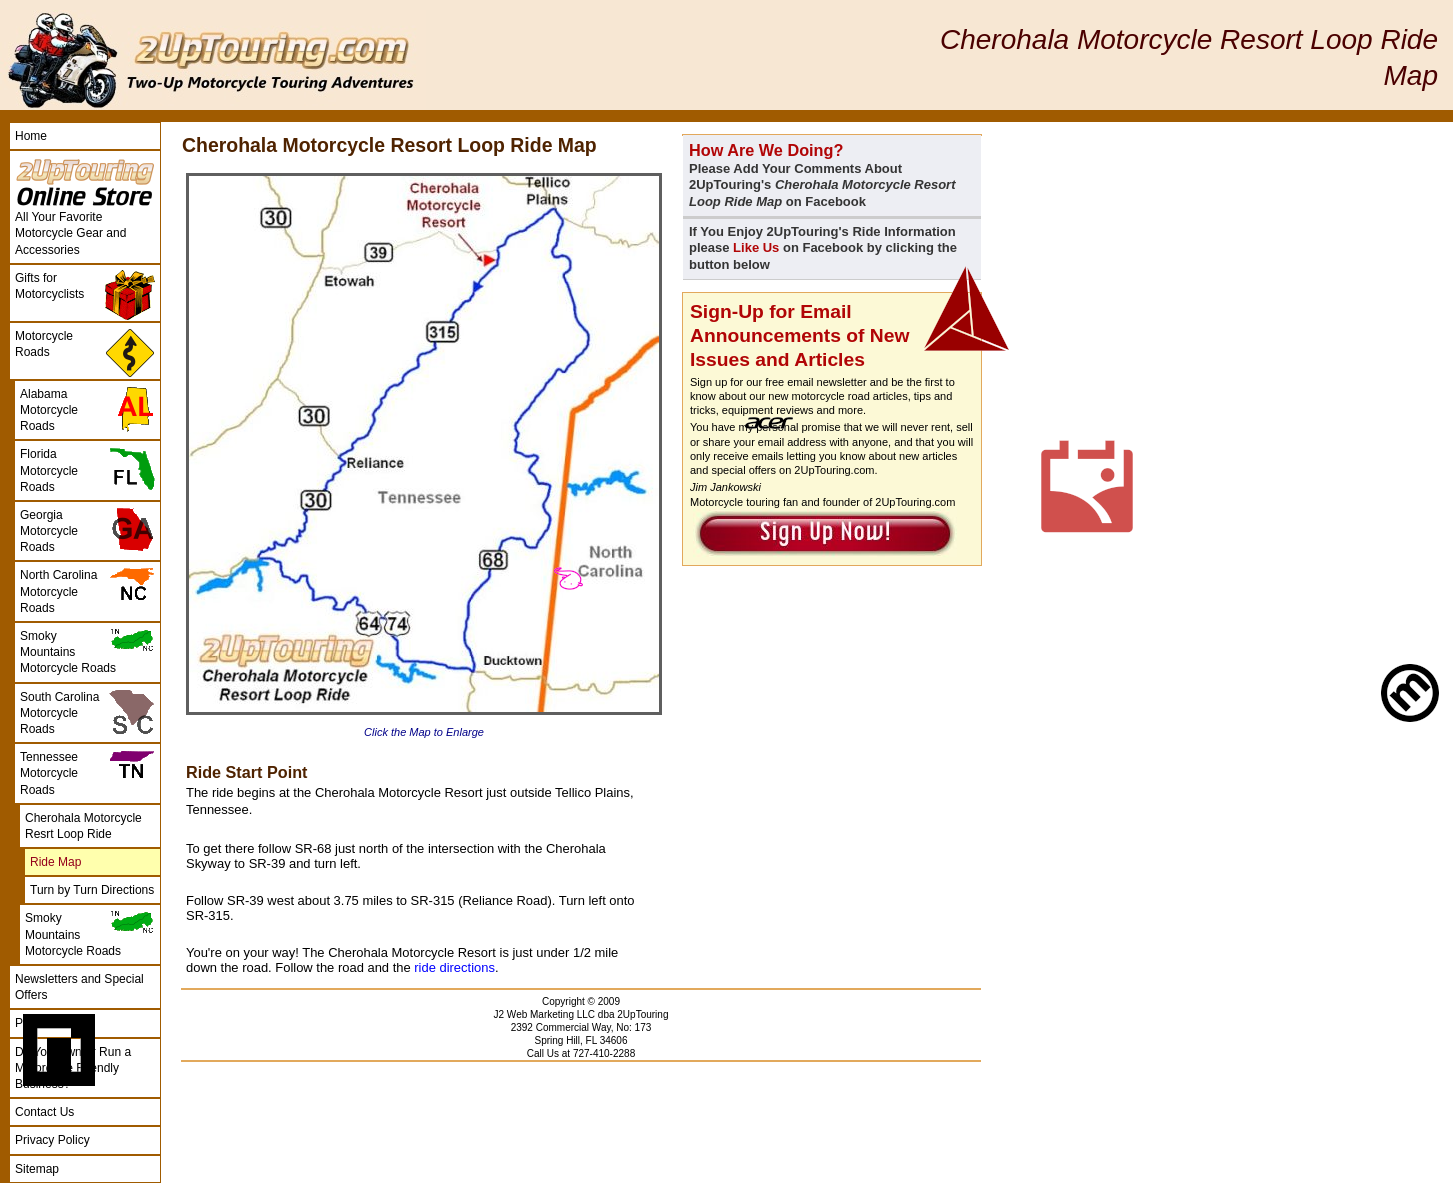 The height and width of the screenshot is (1183, 1453). What do you see at coordinates (1087, 491) in the screenshot?
I see `open photo gallery` at bounding box center [1087, 491].